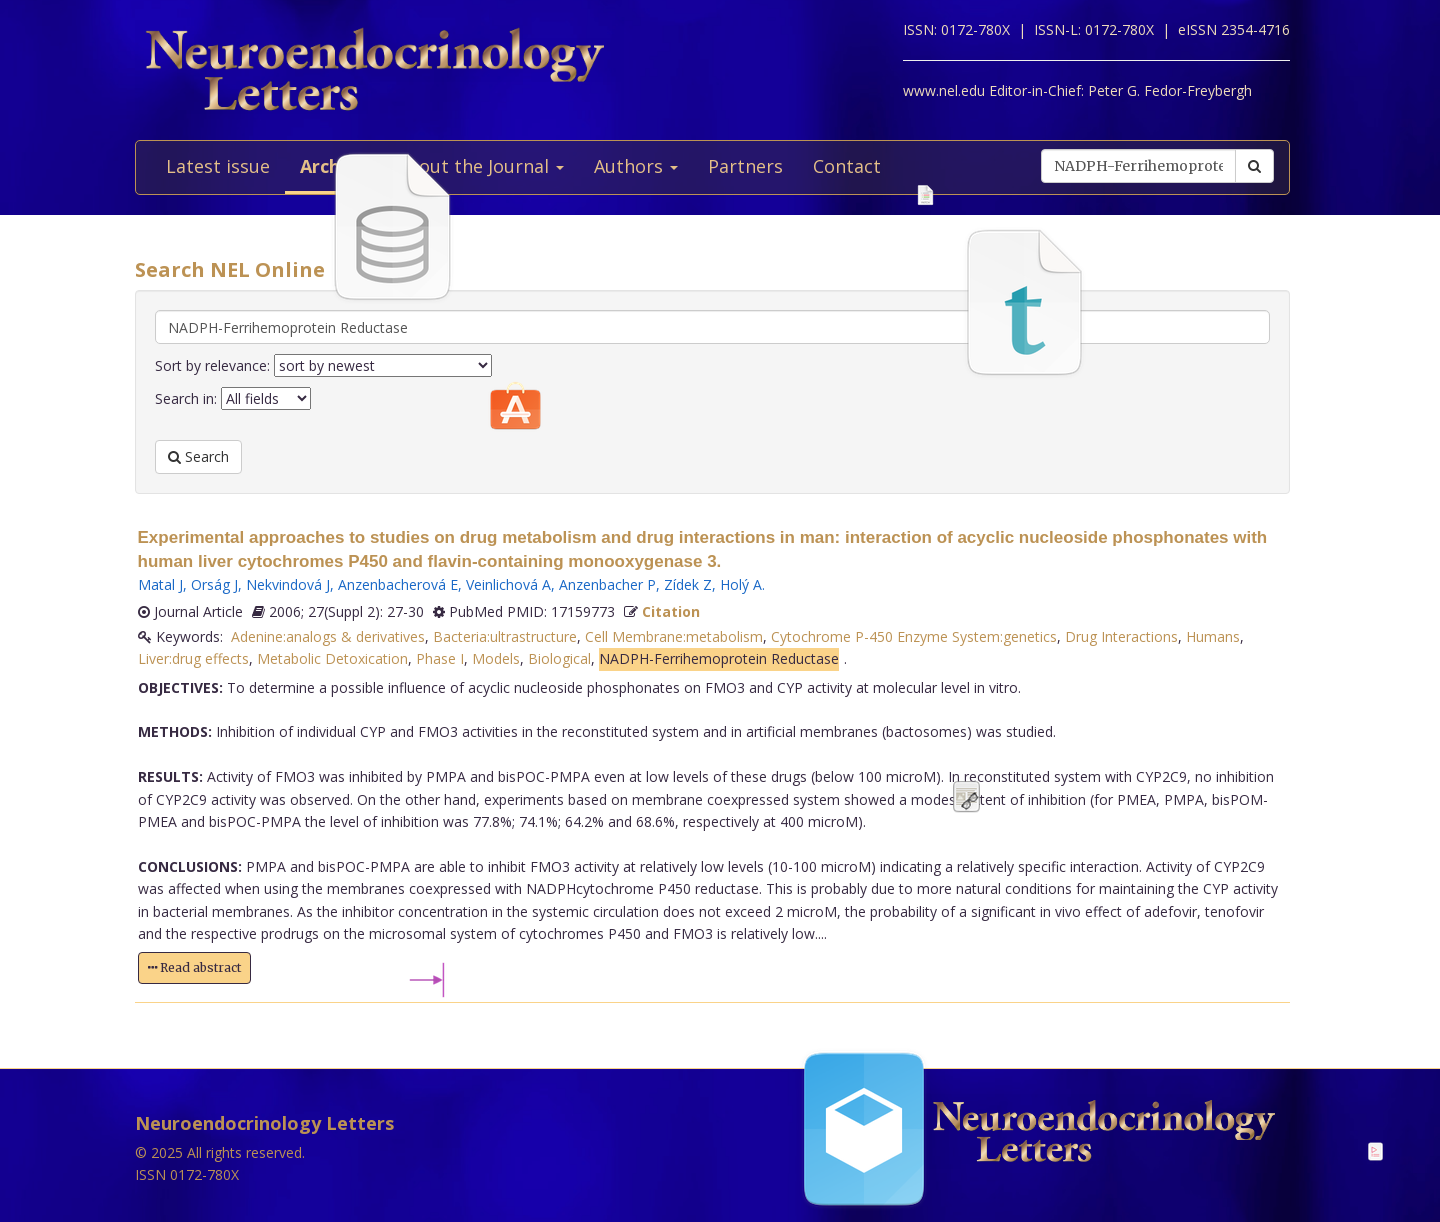 This screenshot has width=1440, height=1222. What do you see at coordinates (966, 796) in the screenshot?
I see `open the documents app` at bounding box center [966, 796].